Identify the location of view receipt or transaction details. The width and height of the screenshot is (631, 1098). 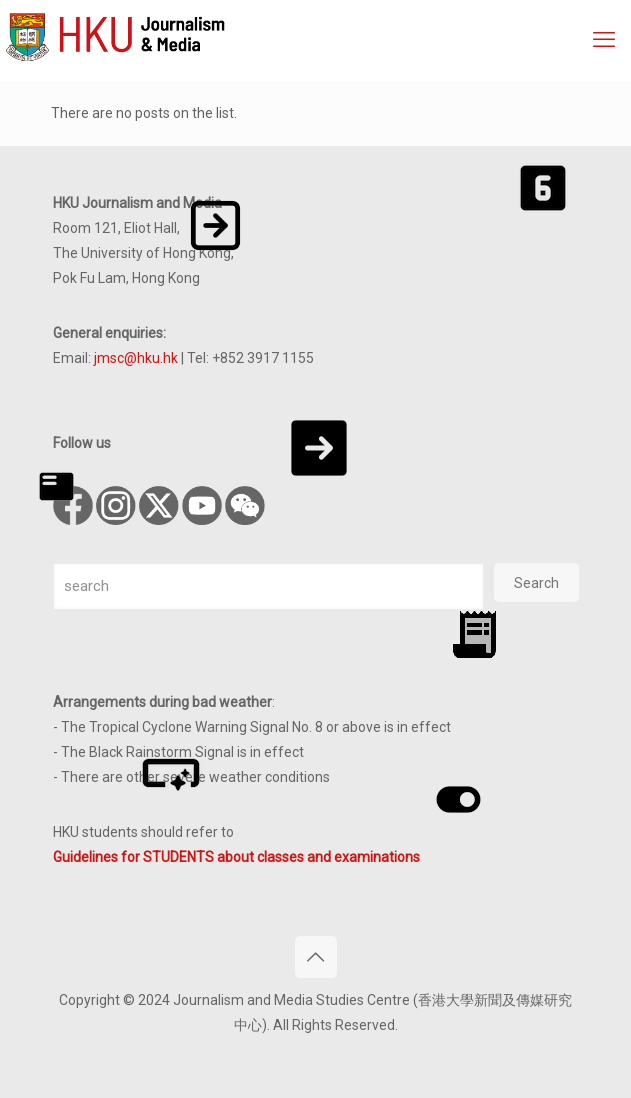
(474, 634).